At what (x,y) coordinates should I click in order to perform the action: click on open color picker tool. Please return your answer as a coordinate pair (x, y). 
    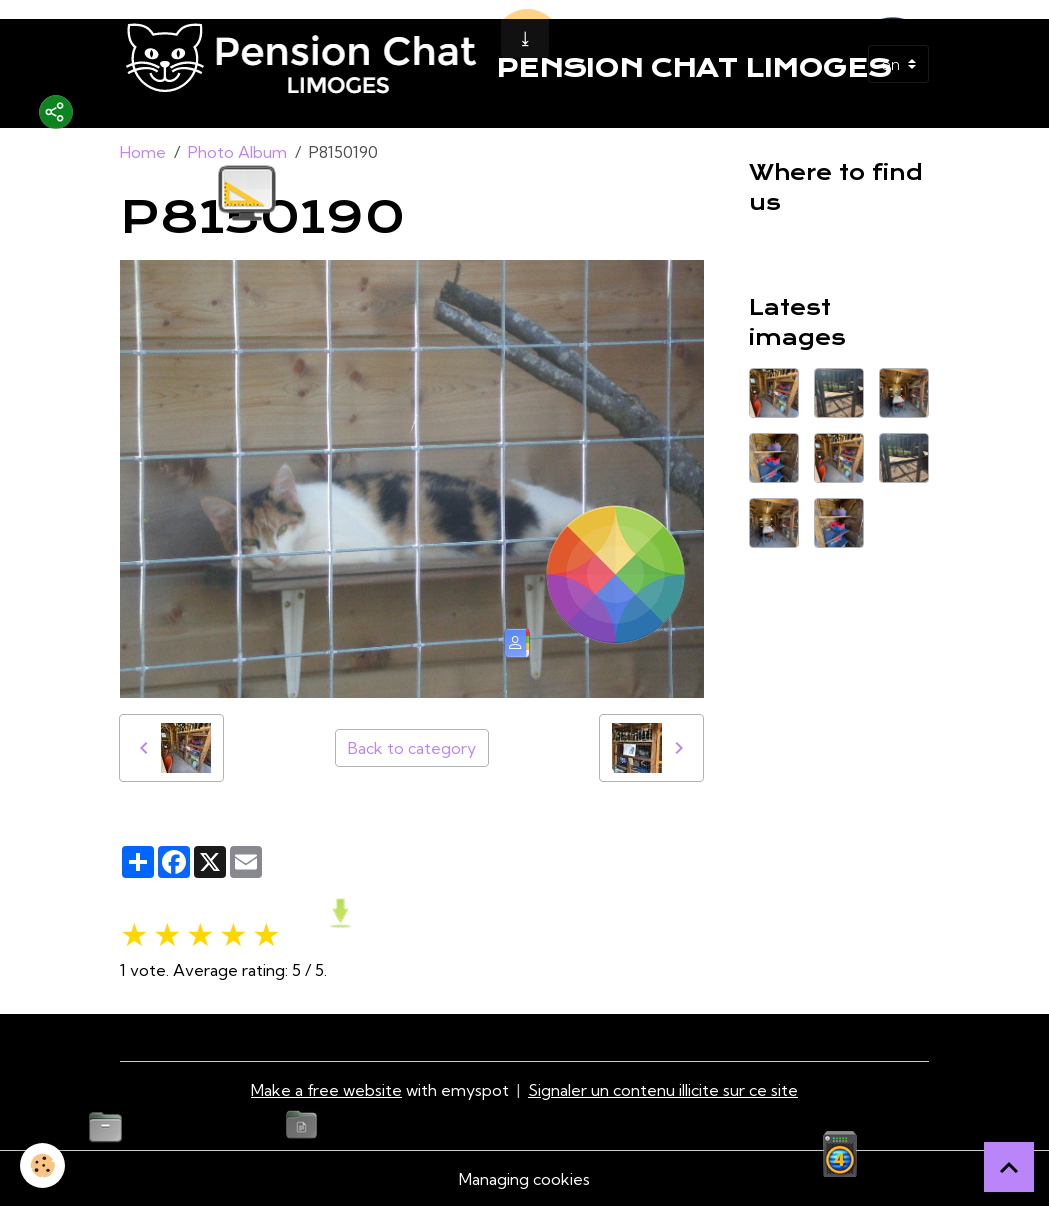
    Looking at the image, I should click on (615, 574).